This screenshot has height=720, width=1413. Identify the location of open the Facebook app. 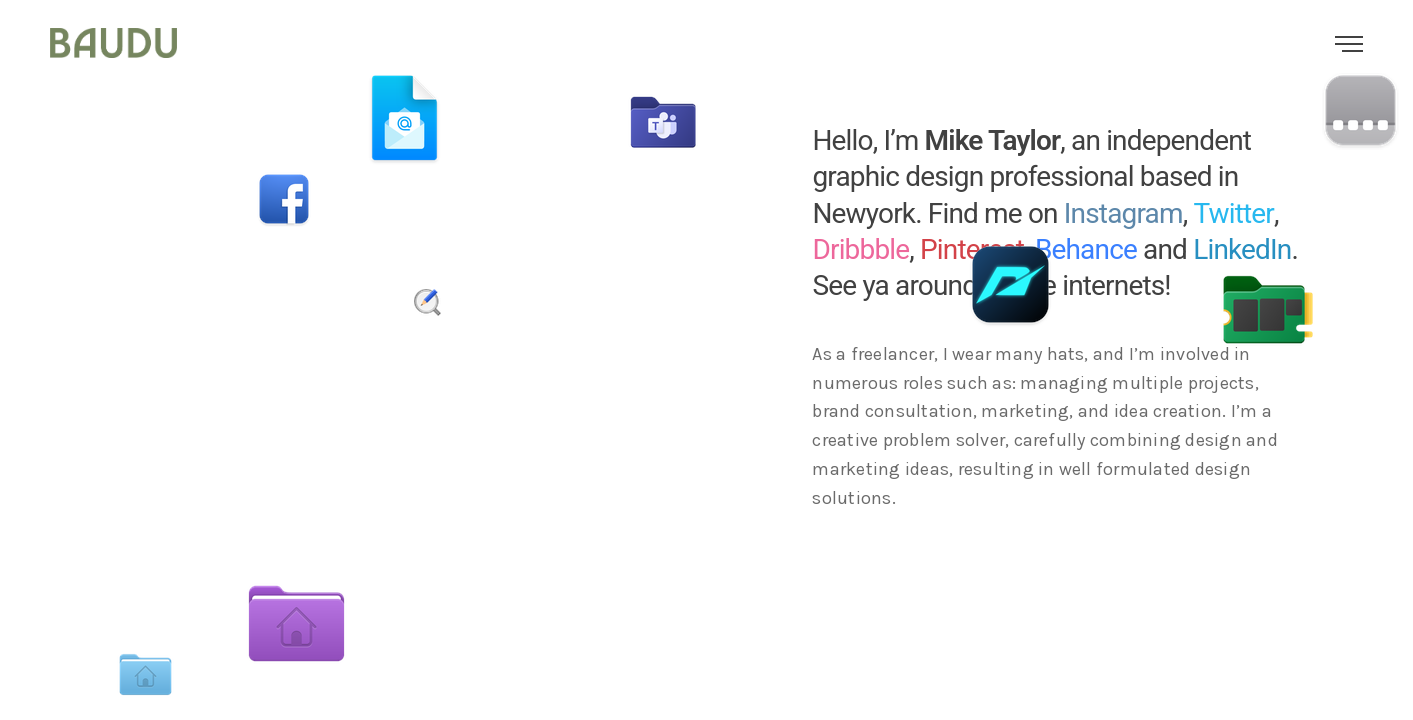
(284, 199).